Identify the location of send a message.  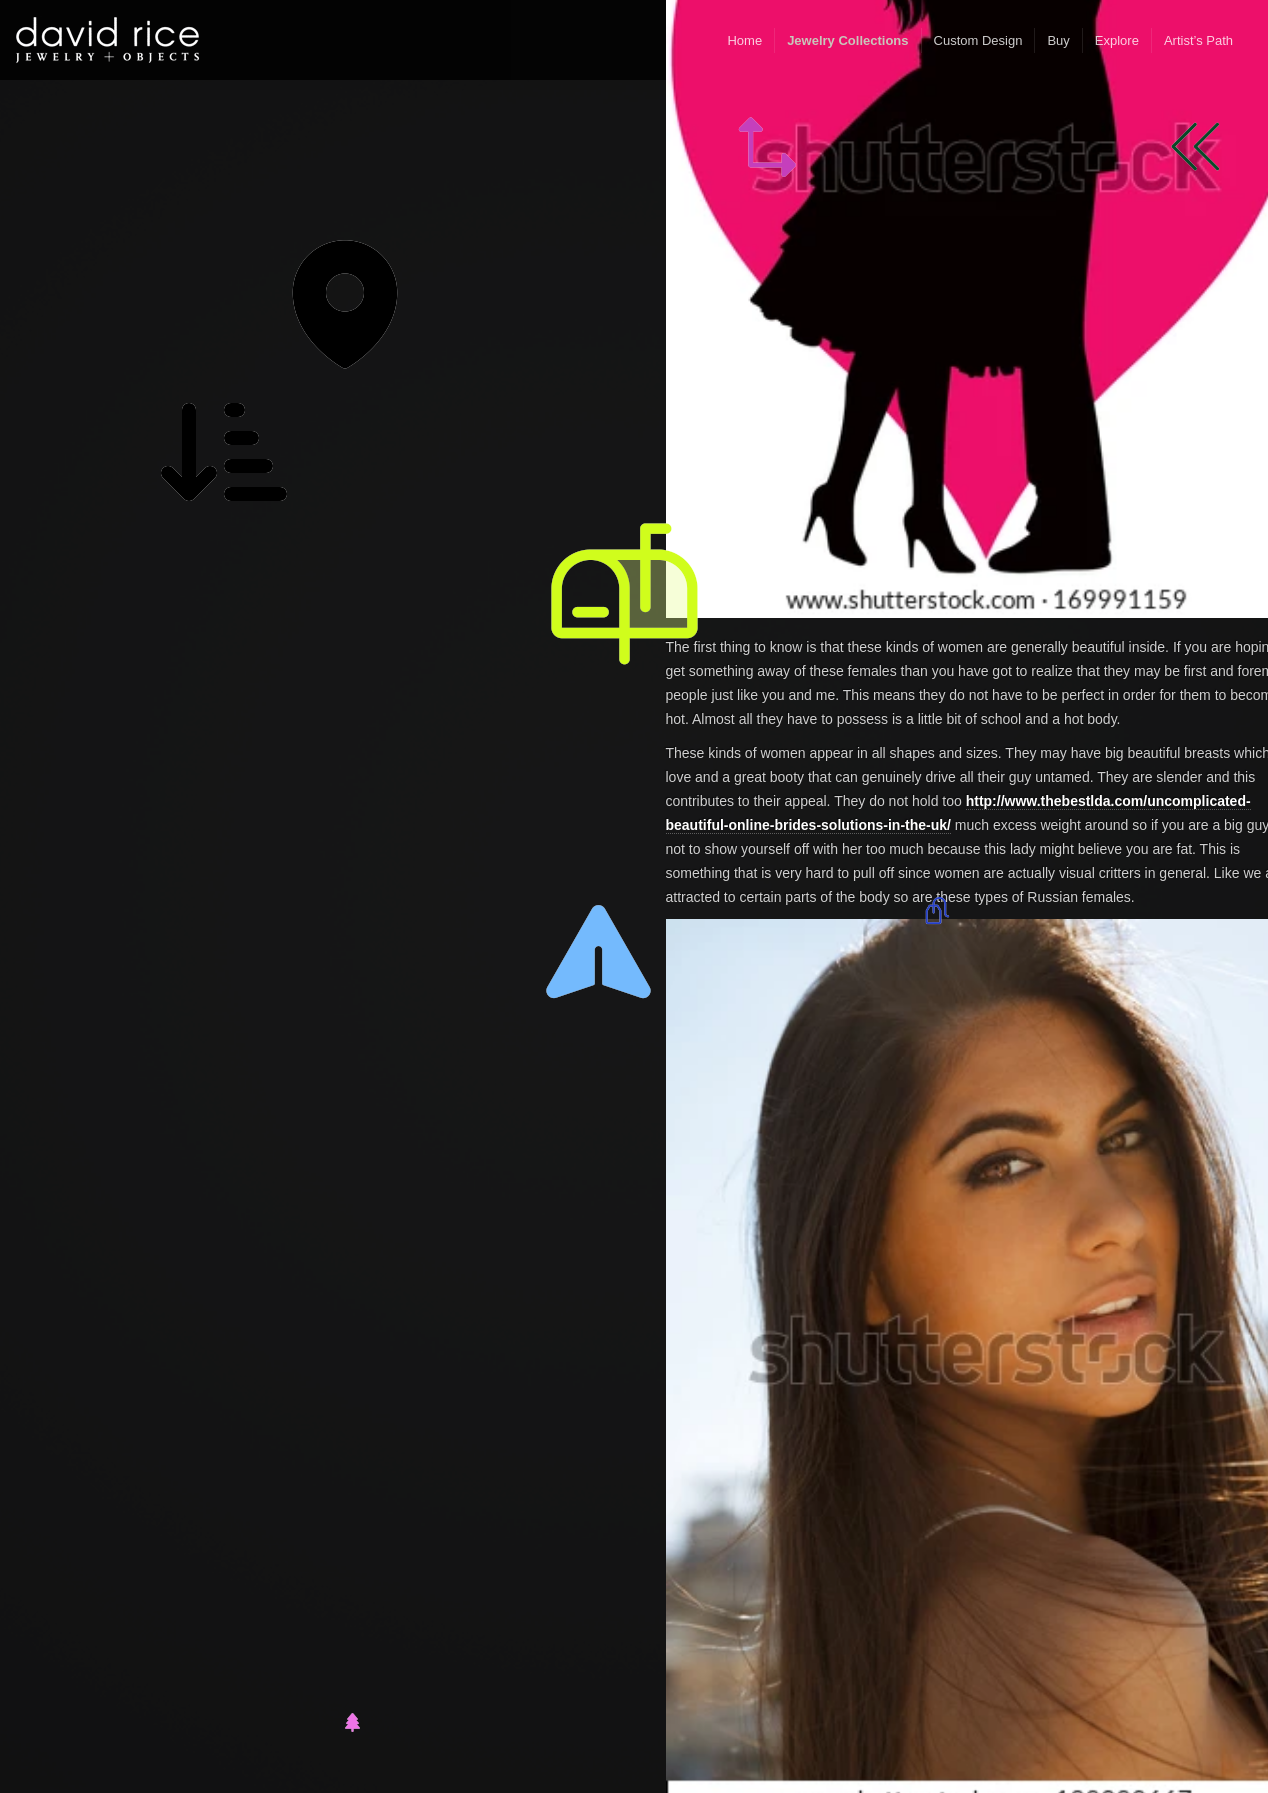
(598, 953).